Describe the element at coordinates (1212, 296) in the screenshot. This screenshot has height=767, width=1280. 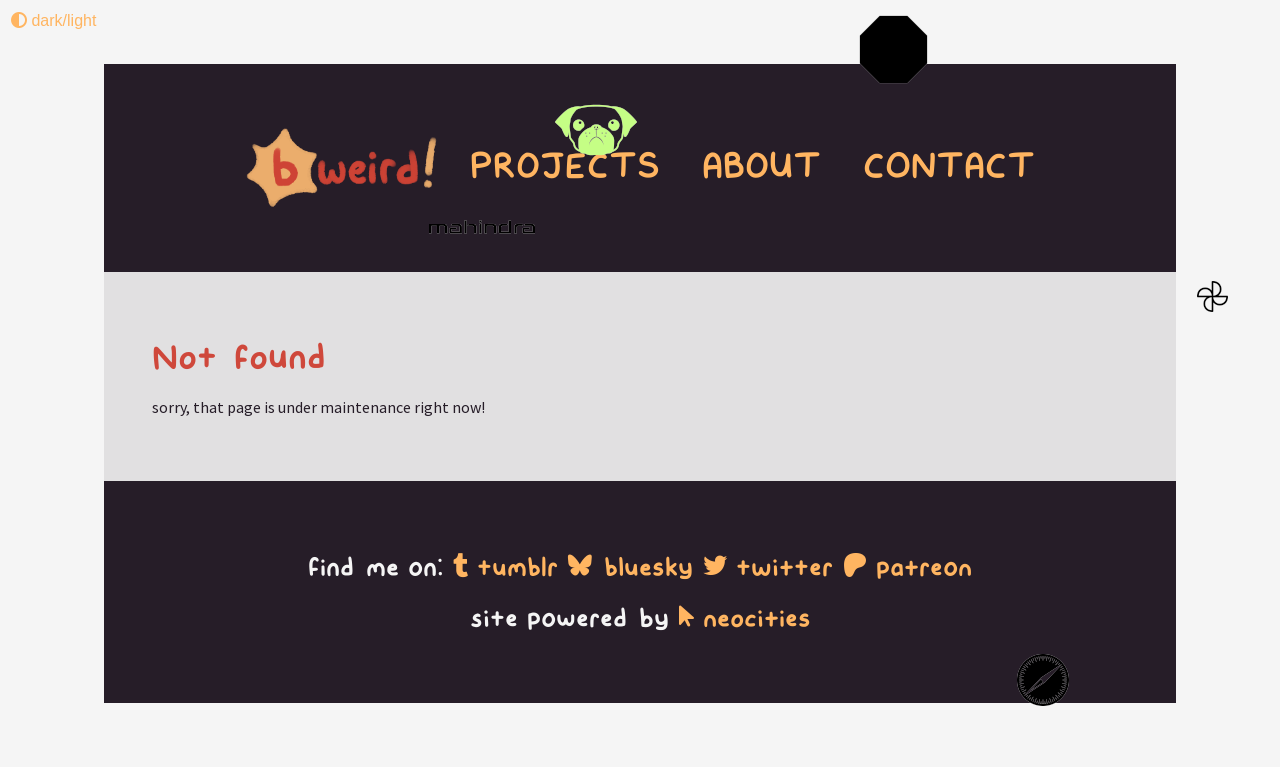
I see `open google photos app` at that location.